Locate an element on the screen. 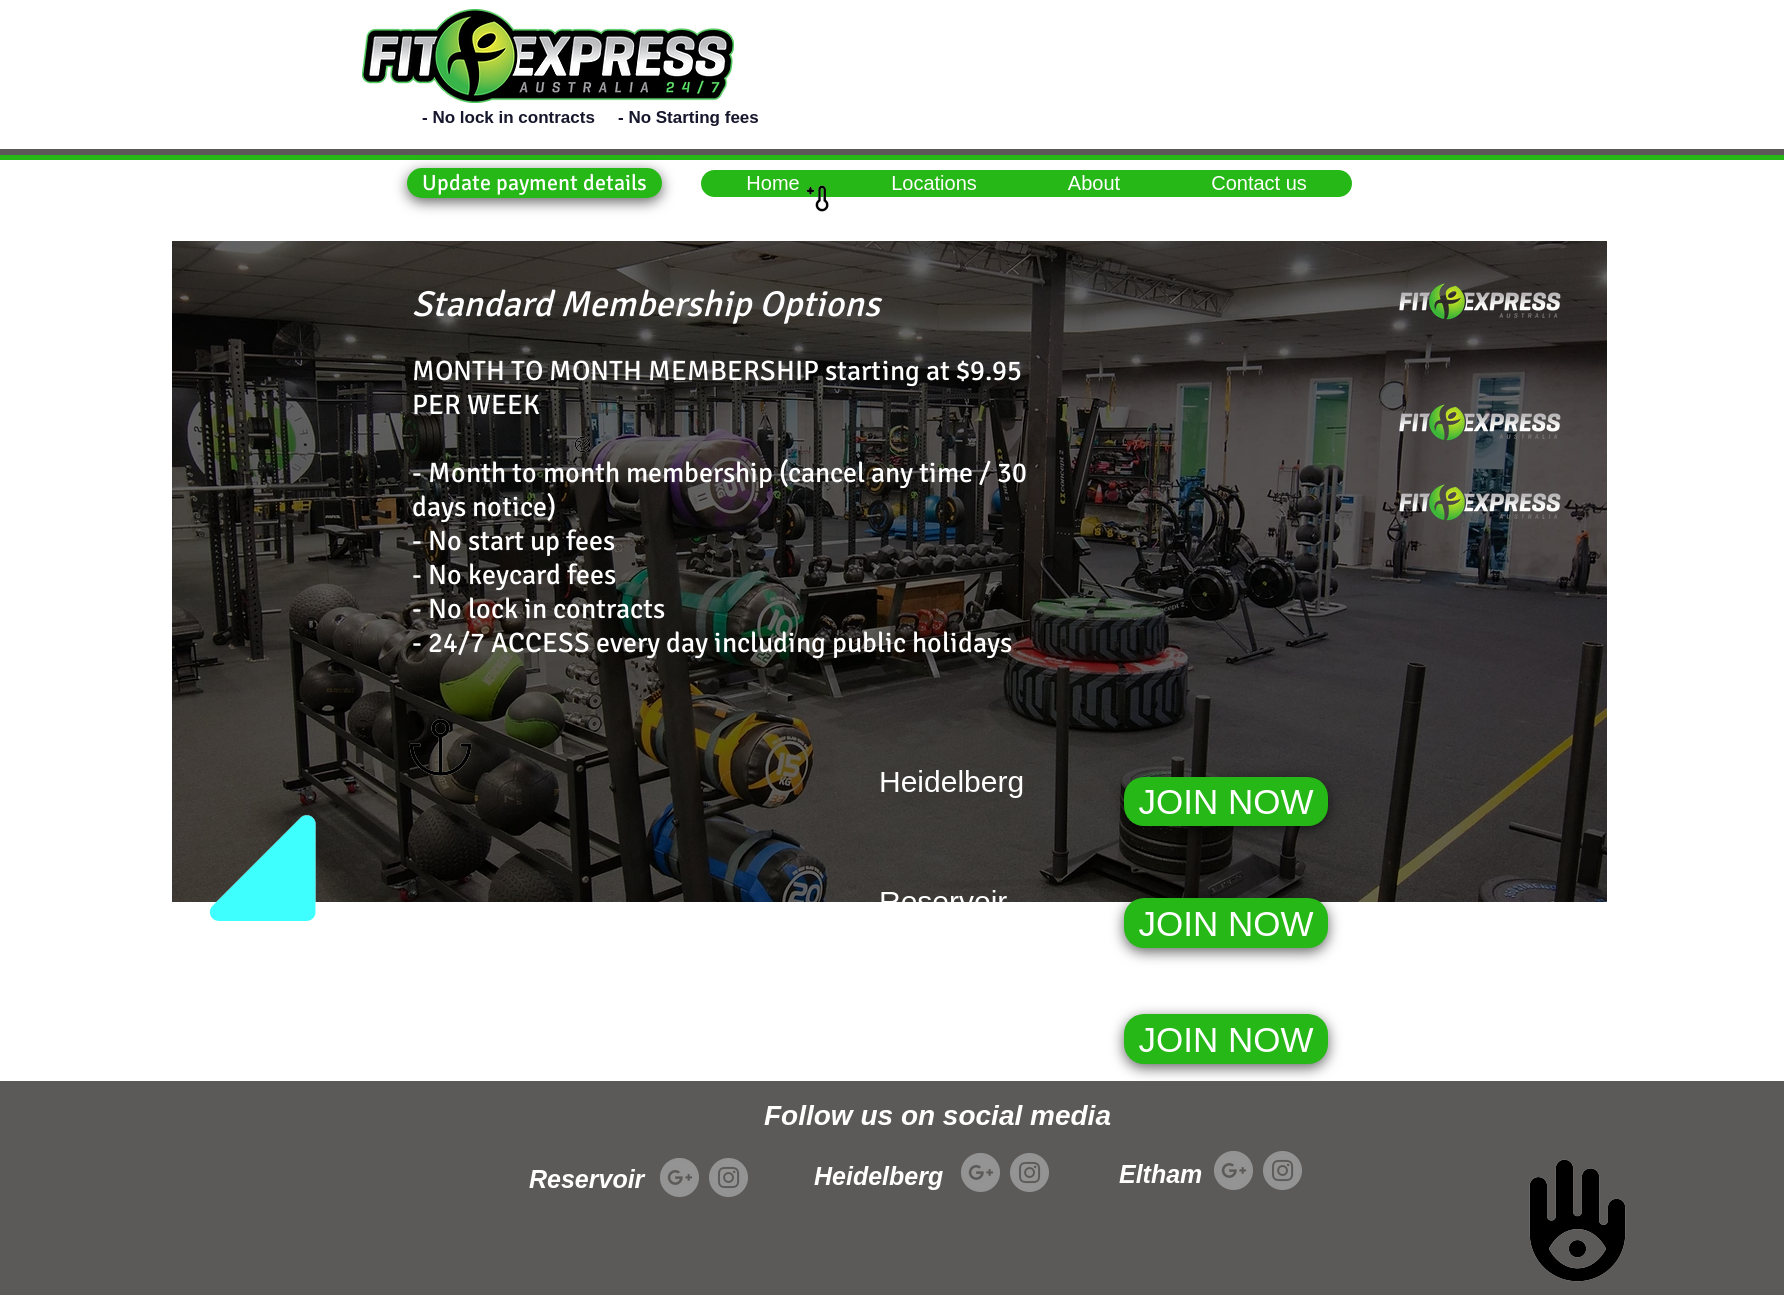 The height and width of the screenshot is (1295, 1784). anchor link or element to a fixed position is located at coordinates (440, 747).